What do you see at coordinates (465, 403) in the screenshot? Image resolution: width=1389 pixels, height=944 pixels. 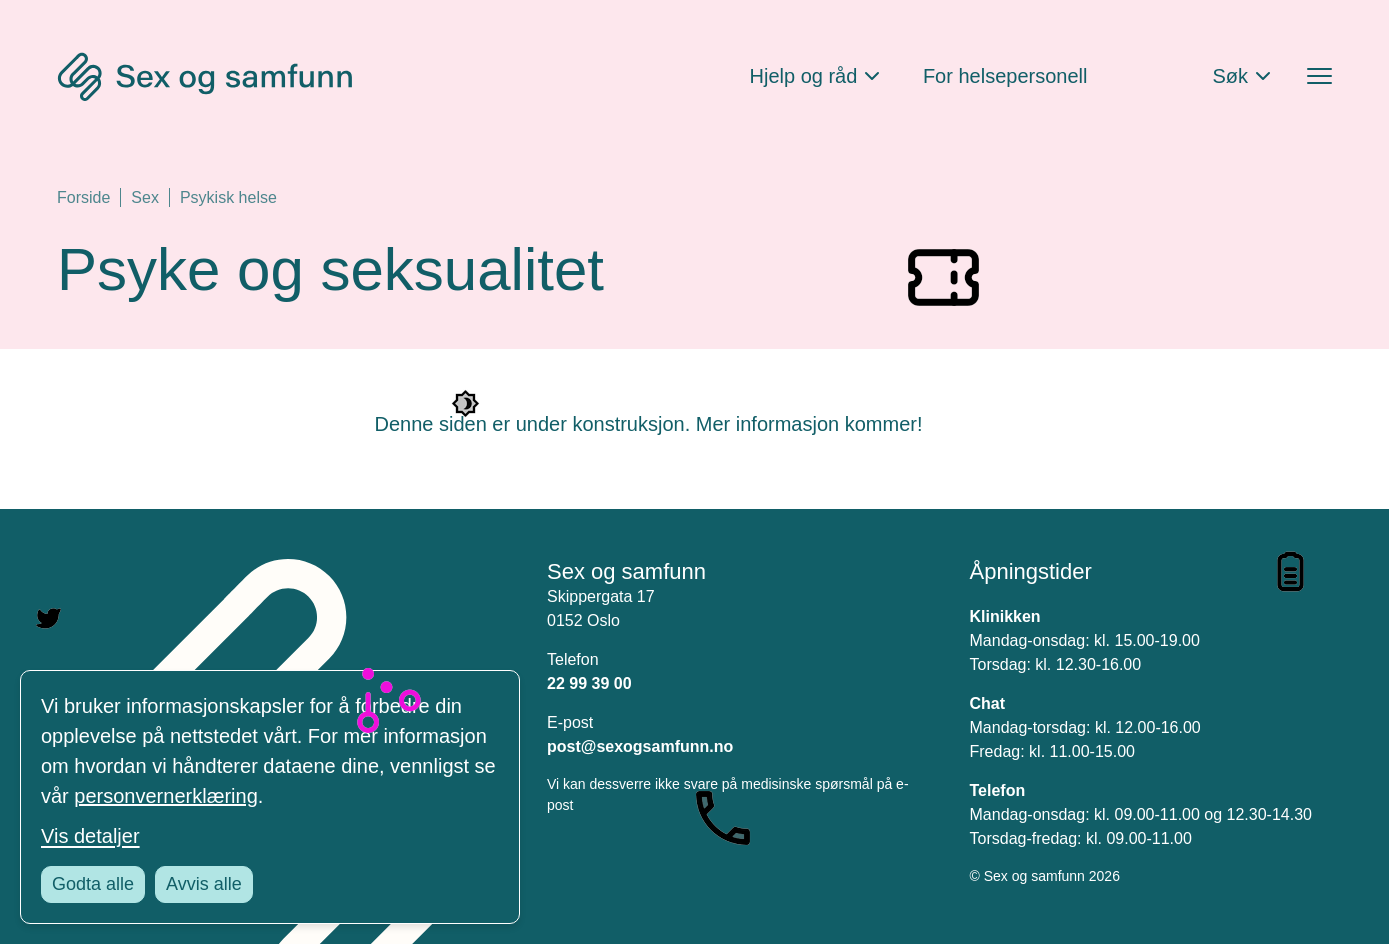 I see `toggle dark mode or night theme` at bounding box center [465, 403].